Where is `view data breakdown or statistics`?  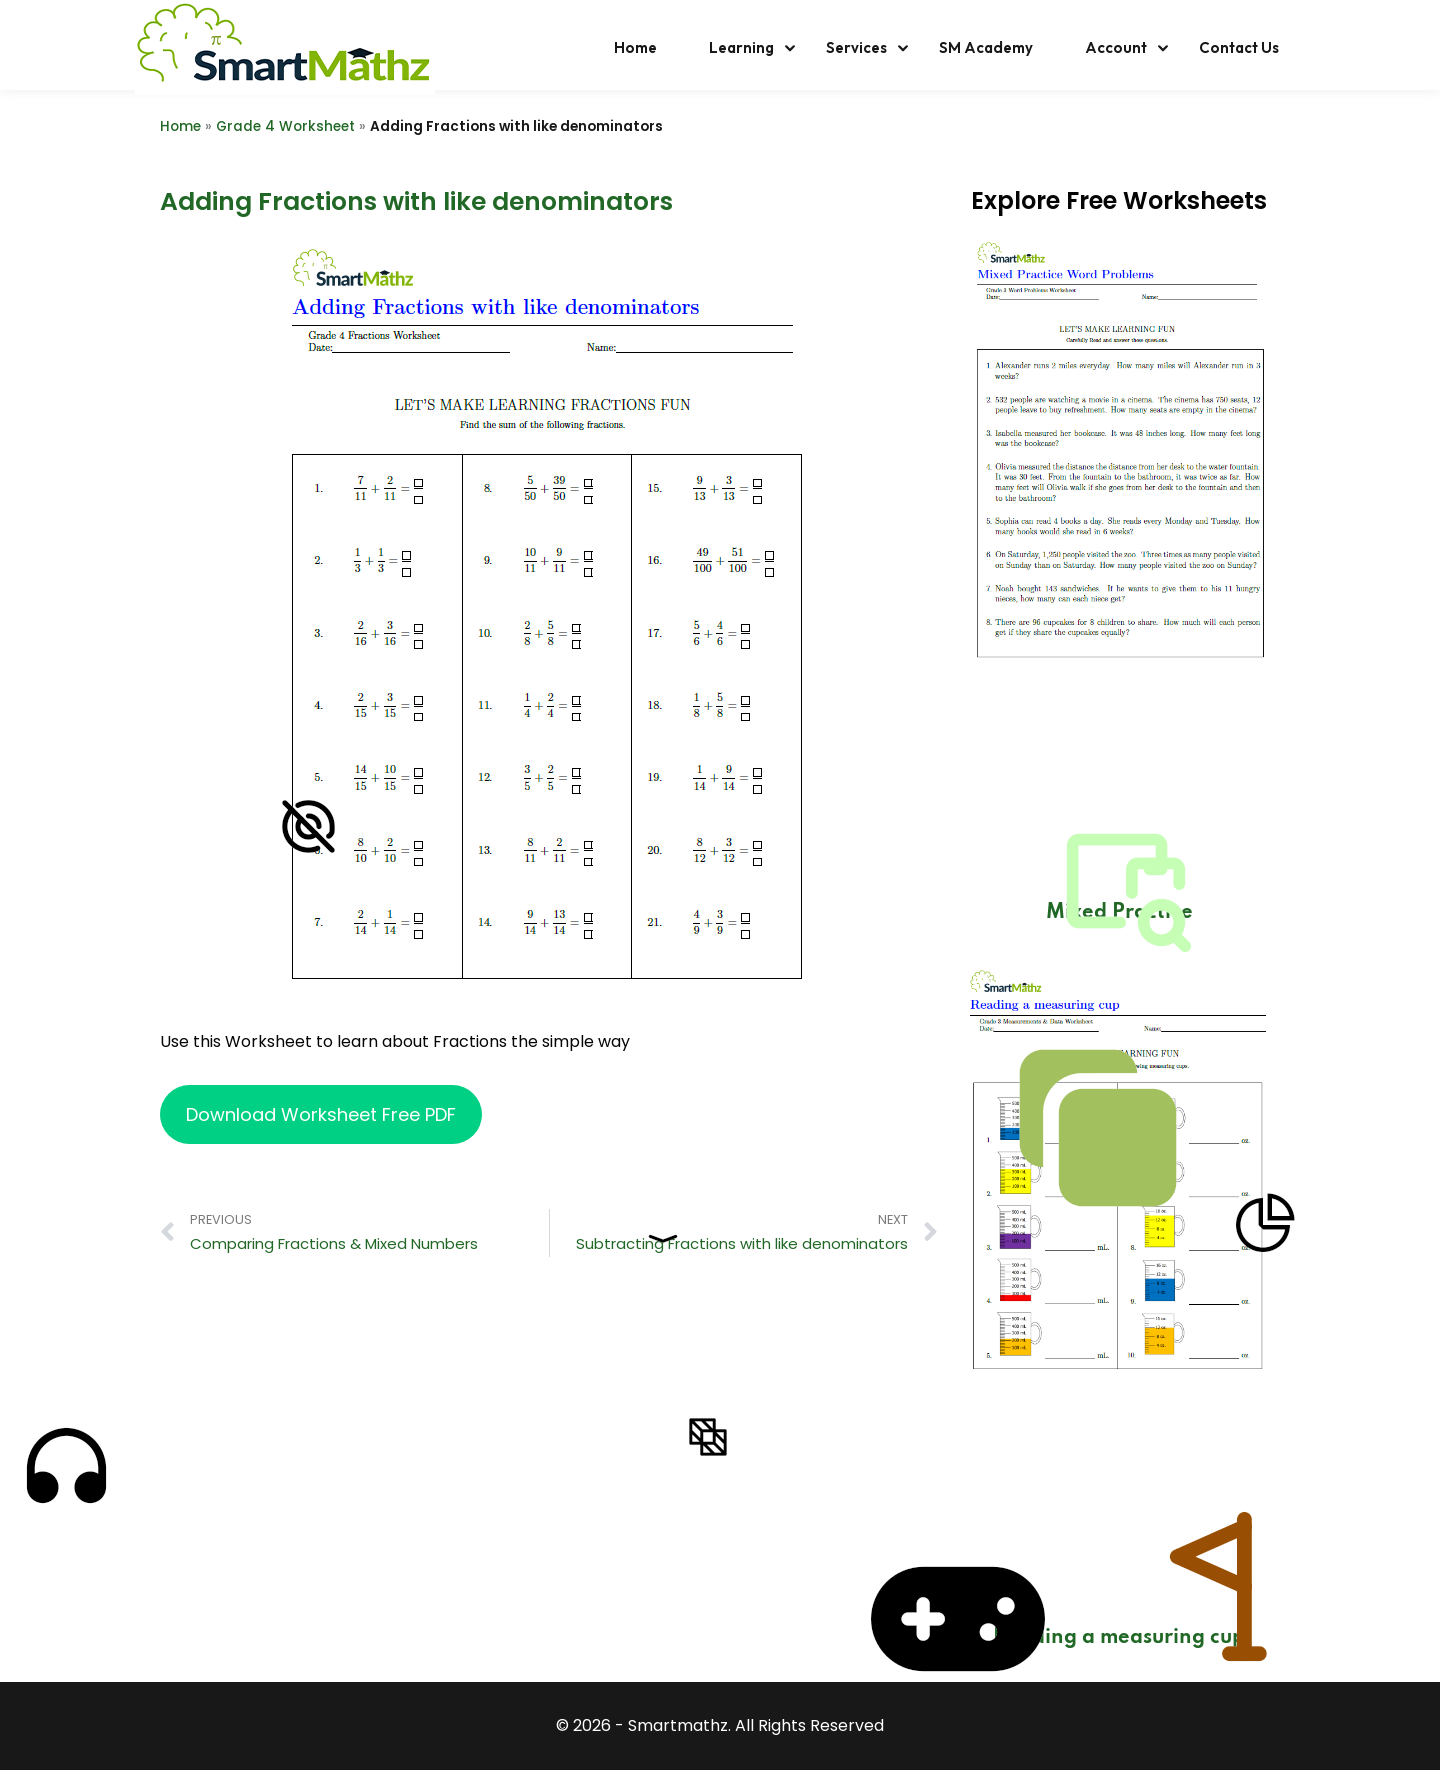 view data breakdown or statistics is located at coordinates (1263, 1225).